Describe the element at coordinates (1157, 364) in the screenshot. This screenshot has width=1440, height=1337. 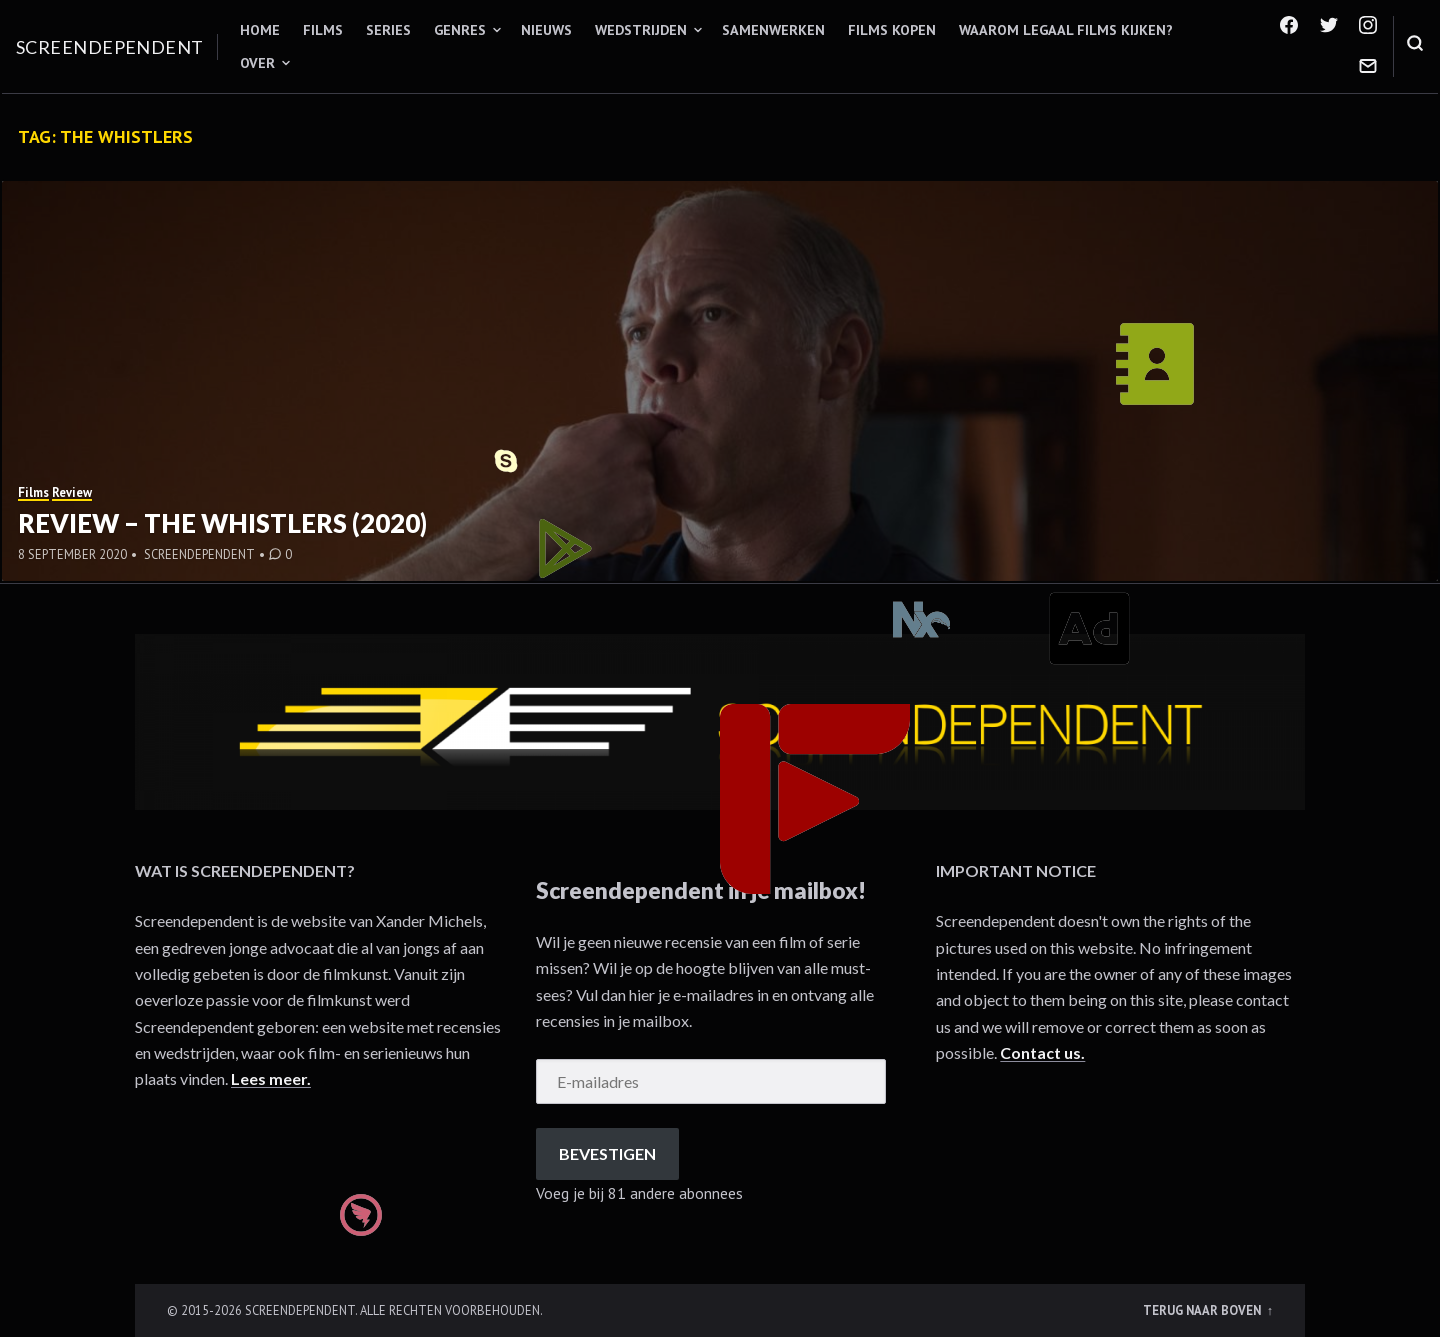
I see `open your contacts list` at that location.